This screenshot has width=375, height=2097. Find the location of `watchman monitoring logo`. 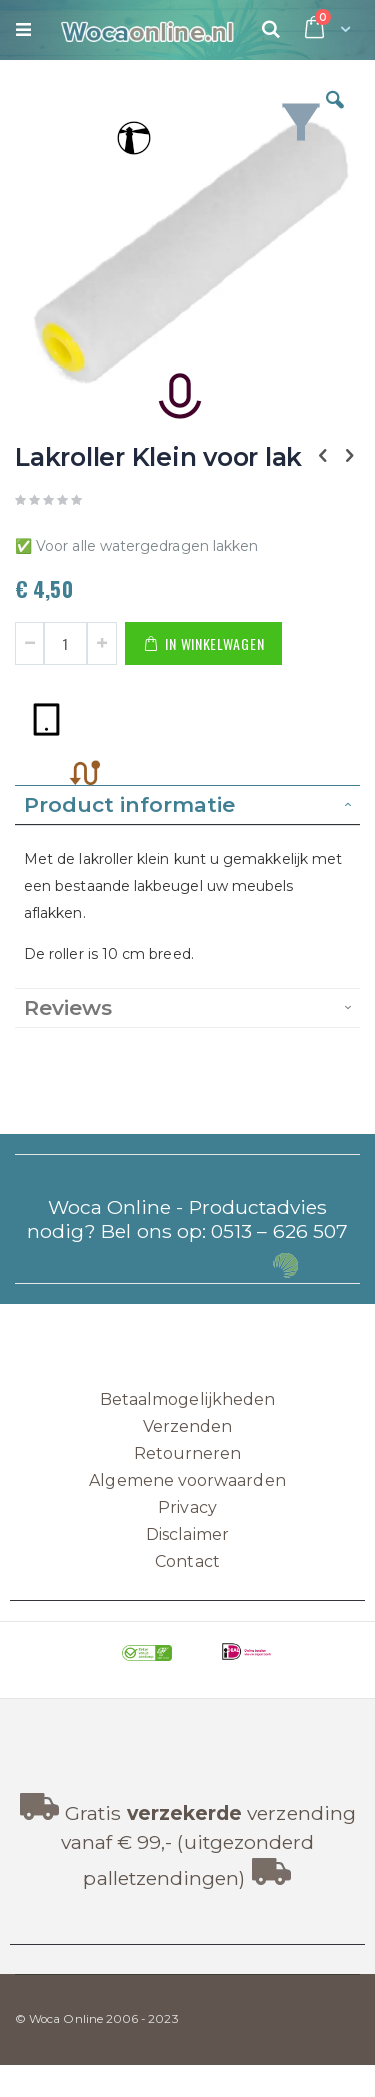

watchman monitoring logo is located at coordinates (134, 138).